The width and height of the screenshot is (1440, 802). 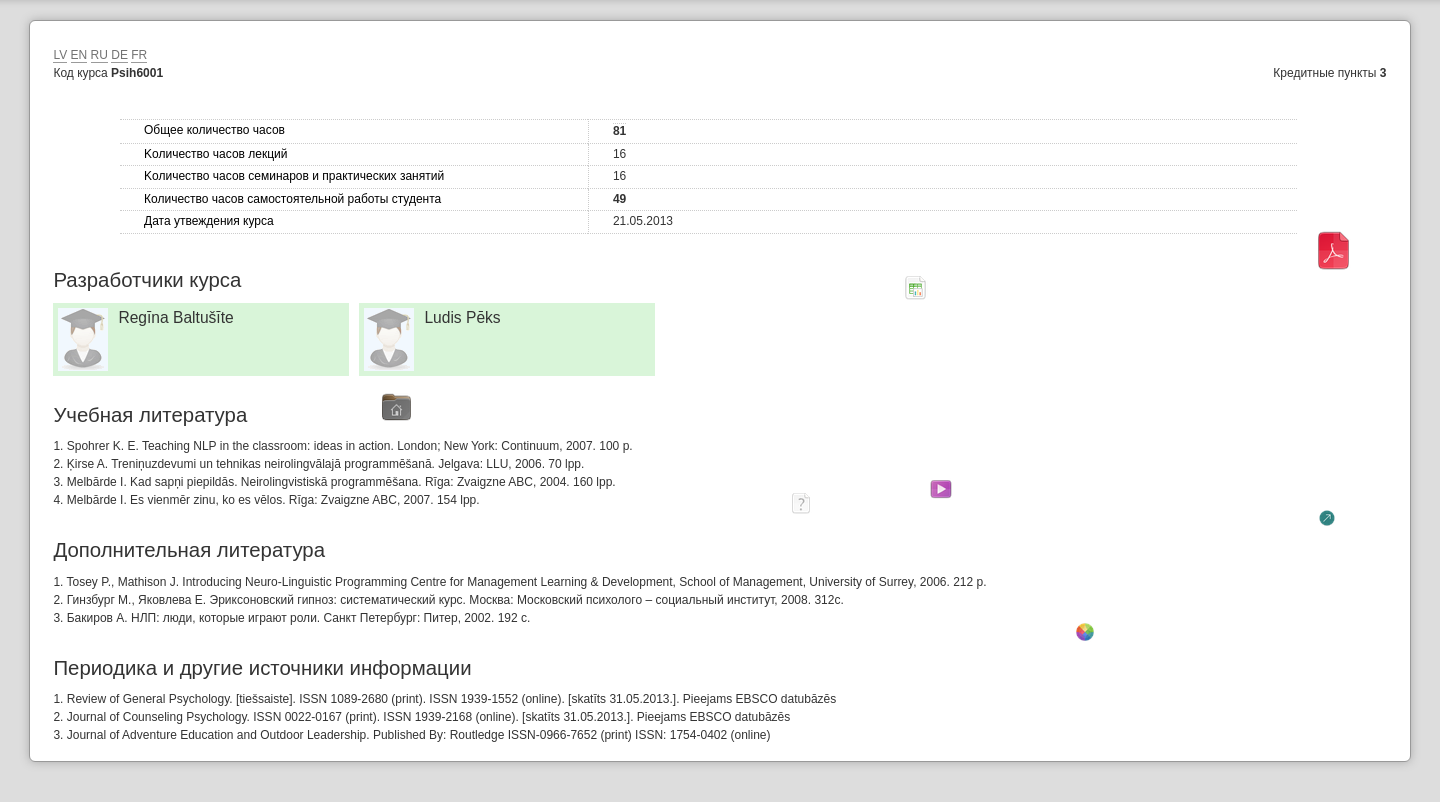 I want to click on open celluloid media player, so click(x=941, y=489).